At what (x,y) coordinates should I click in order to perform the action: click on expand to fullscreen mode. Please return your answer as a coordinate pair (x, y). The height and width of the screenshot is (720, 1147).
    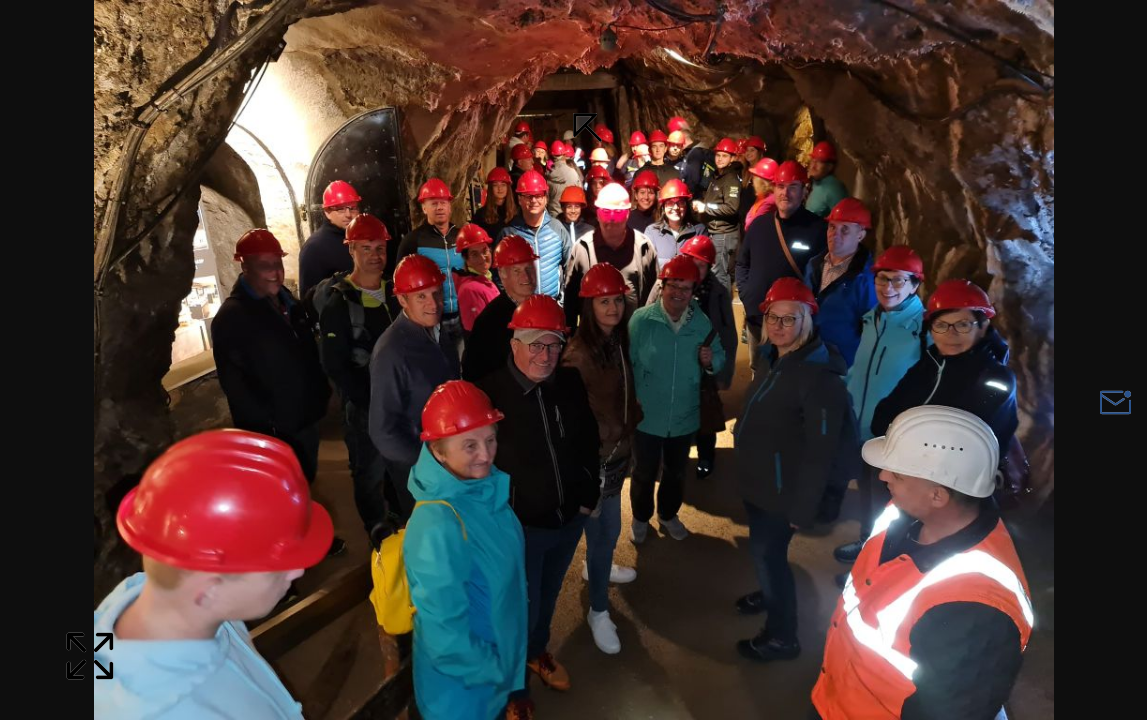
    Looking at the image, I should click on (90, 656).